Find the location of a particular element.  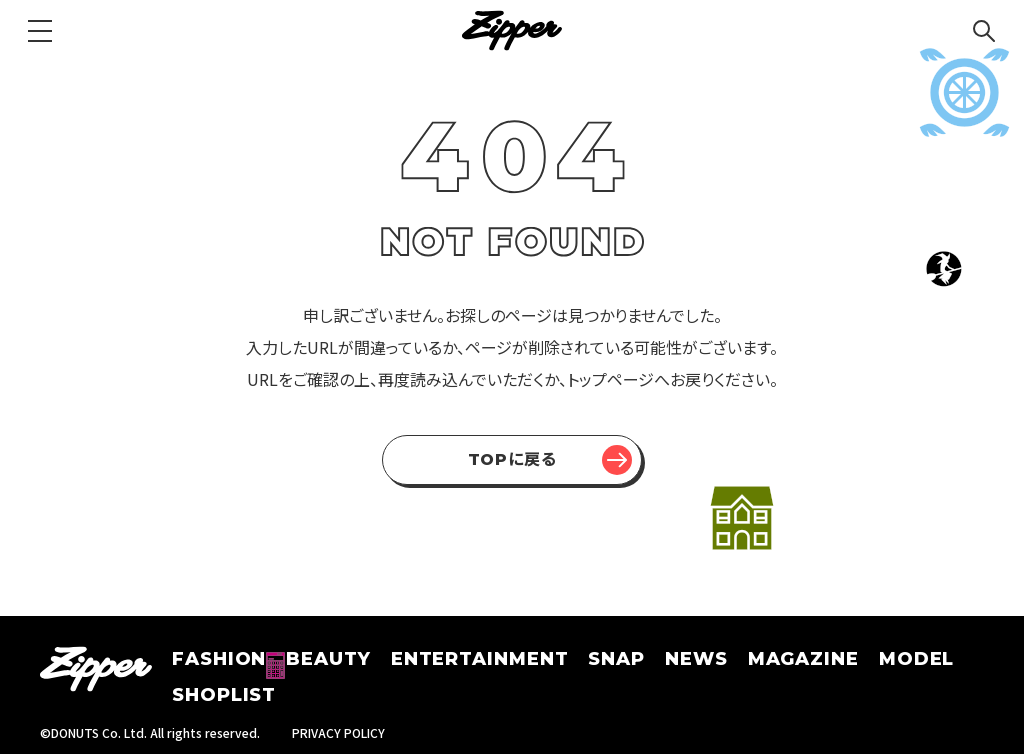

witch character or Halloween-themed game element is located at coordinates (944, 269).